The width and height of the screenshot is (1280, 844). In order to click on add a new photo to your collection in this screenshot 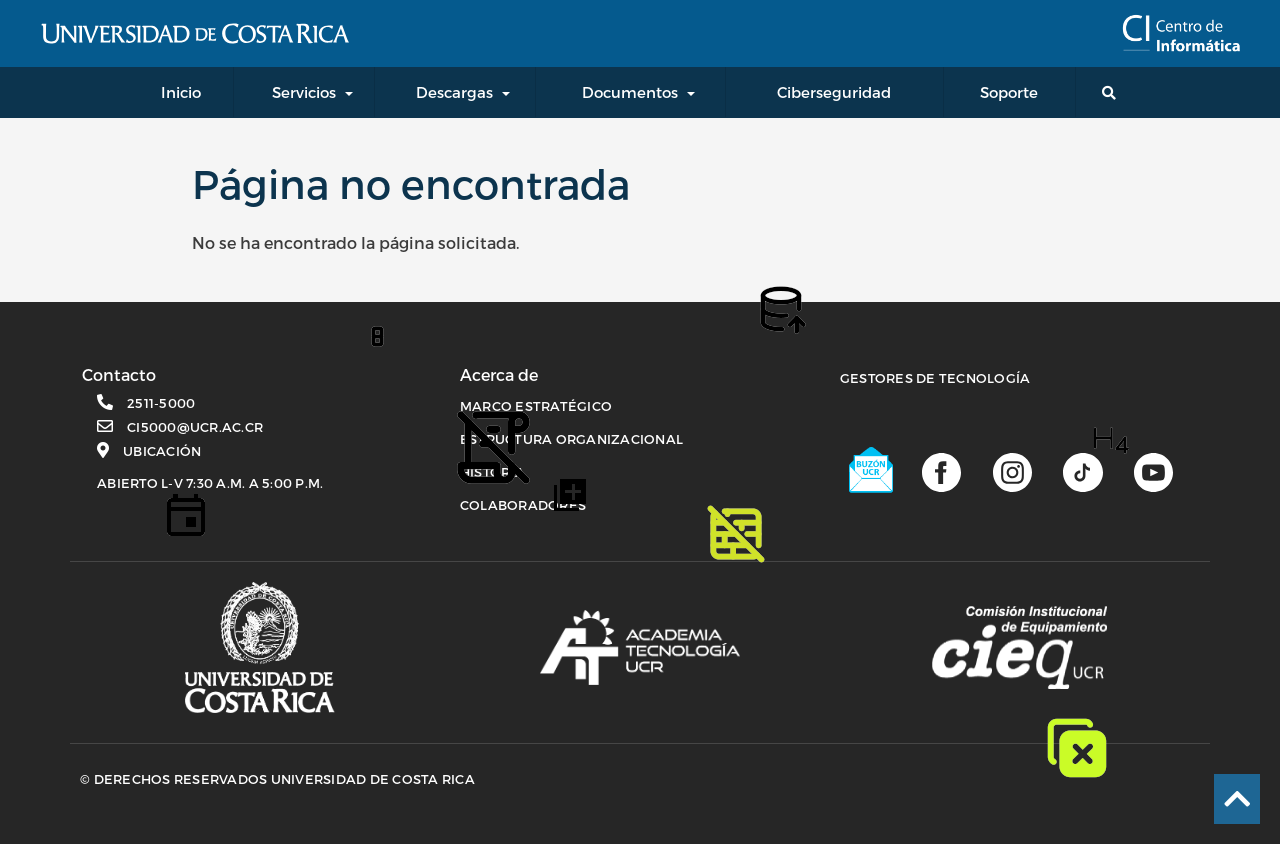, I will do `click(570, 495)`.